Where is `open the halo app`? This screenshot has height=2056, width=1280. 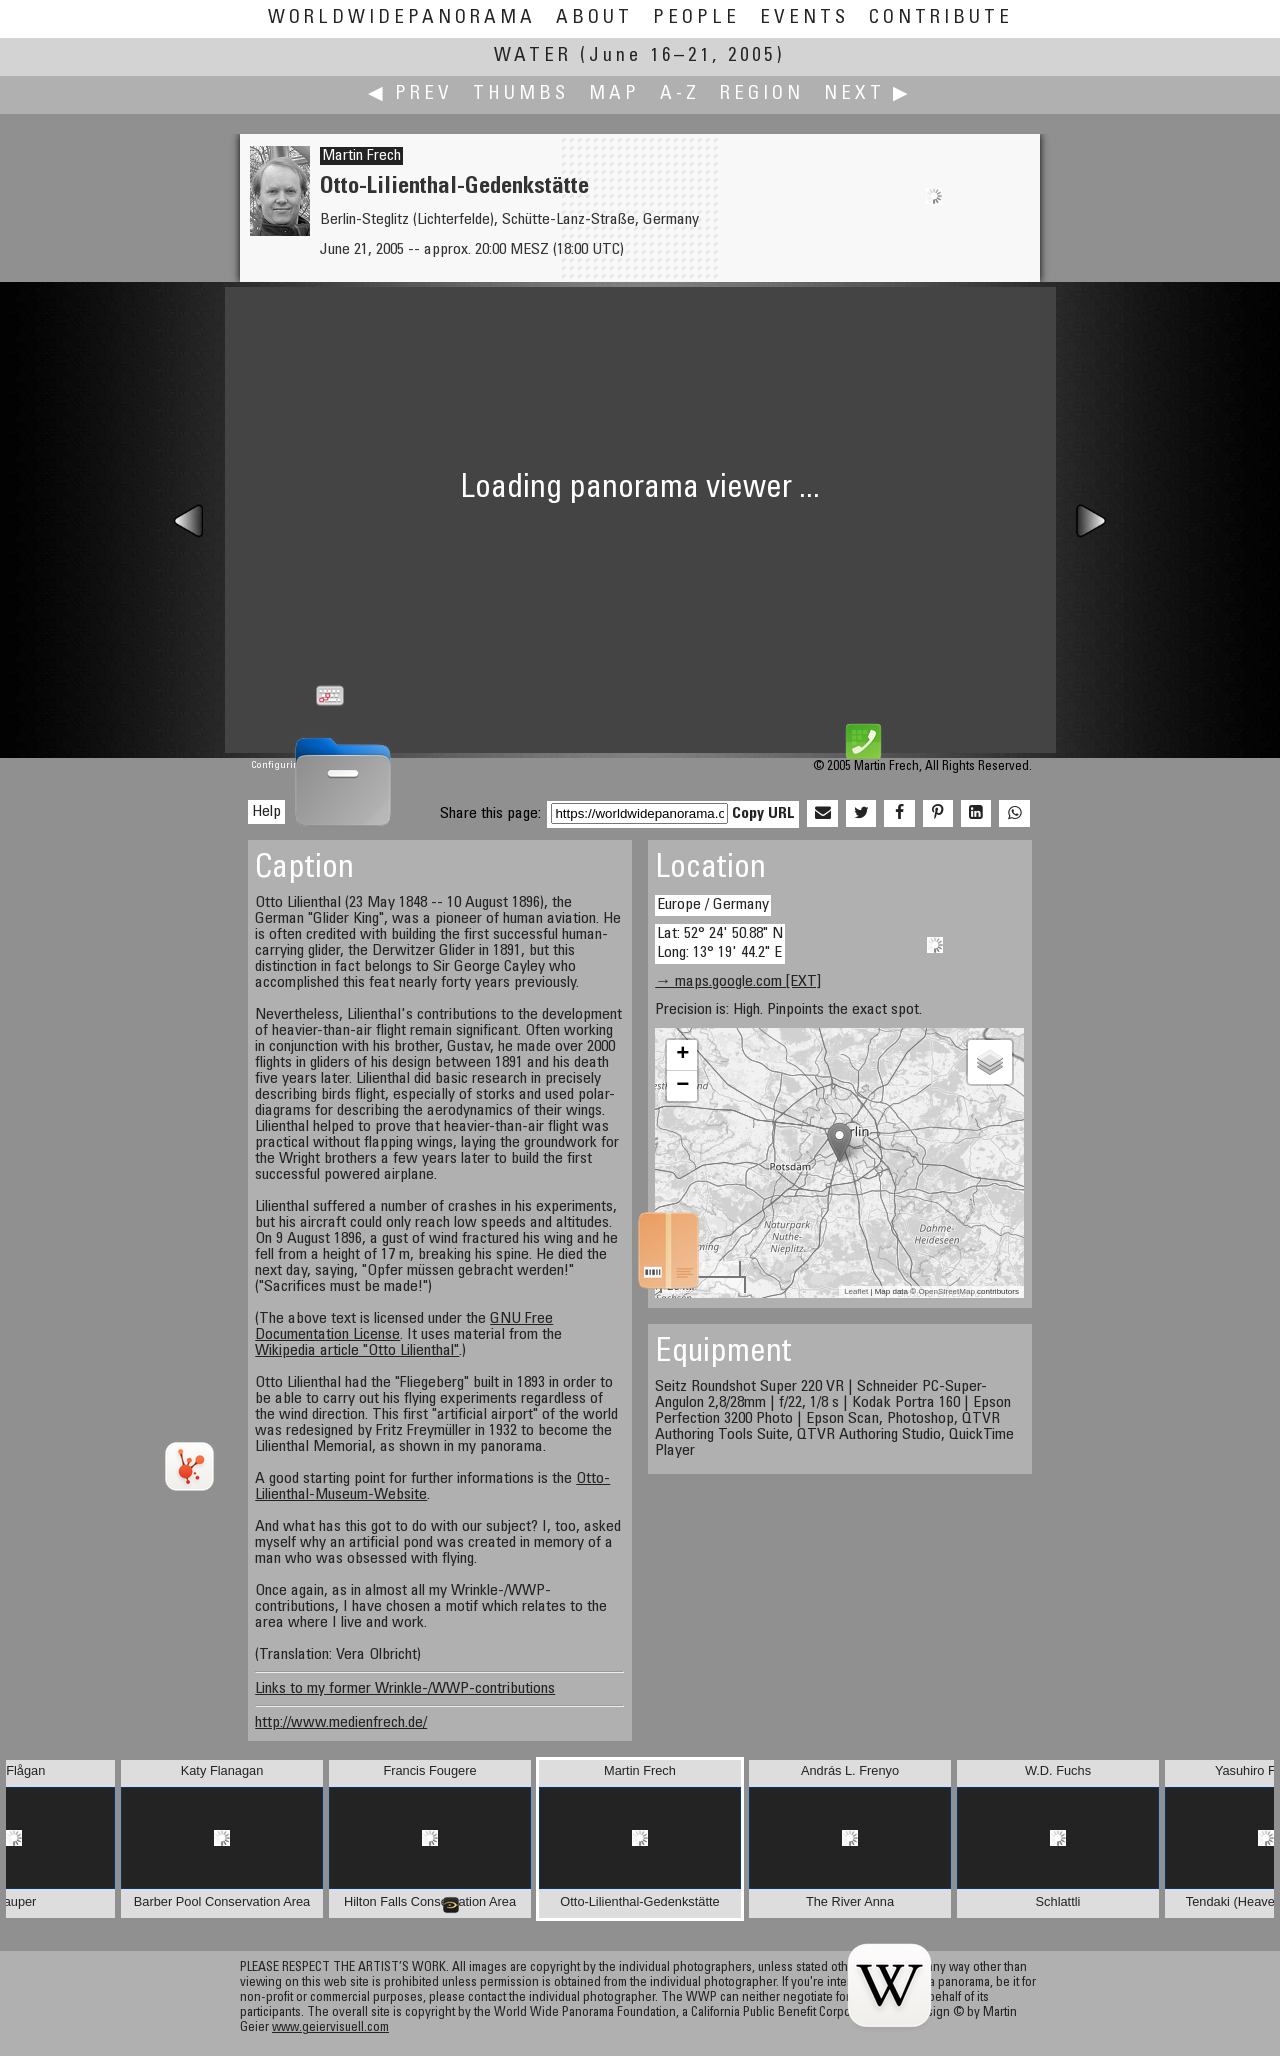 open the halo app is located at coordinates (451, 1905).